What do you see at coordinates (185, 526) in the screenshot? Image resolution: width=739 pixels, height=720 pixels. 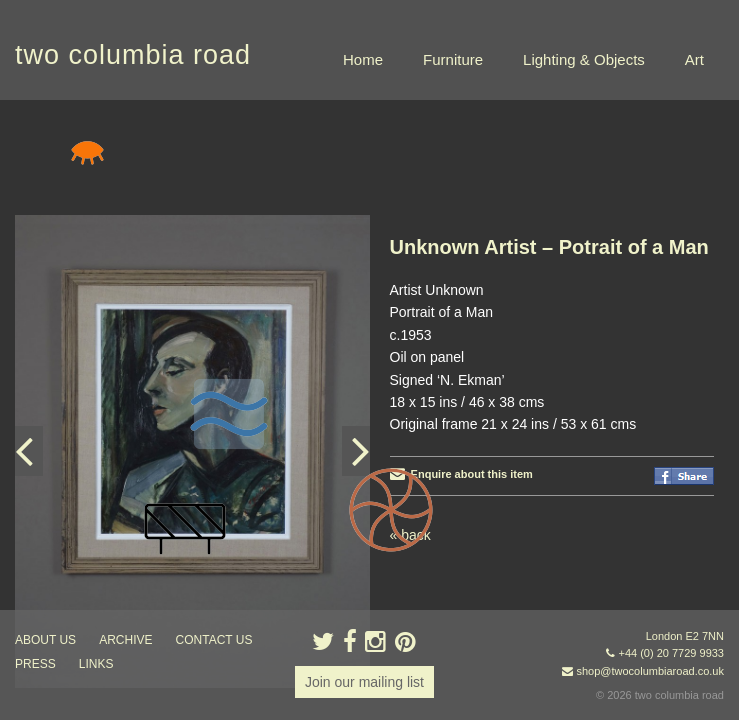 I see `indicates a blocked or restricted area` at bounding box center [185, 526].